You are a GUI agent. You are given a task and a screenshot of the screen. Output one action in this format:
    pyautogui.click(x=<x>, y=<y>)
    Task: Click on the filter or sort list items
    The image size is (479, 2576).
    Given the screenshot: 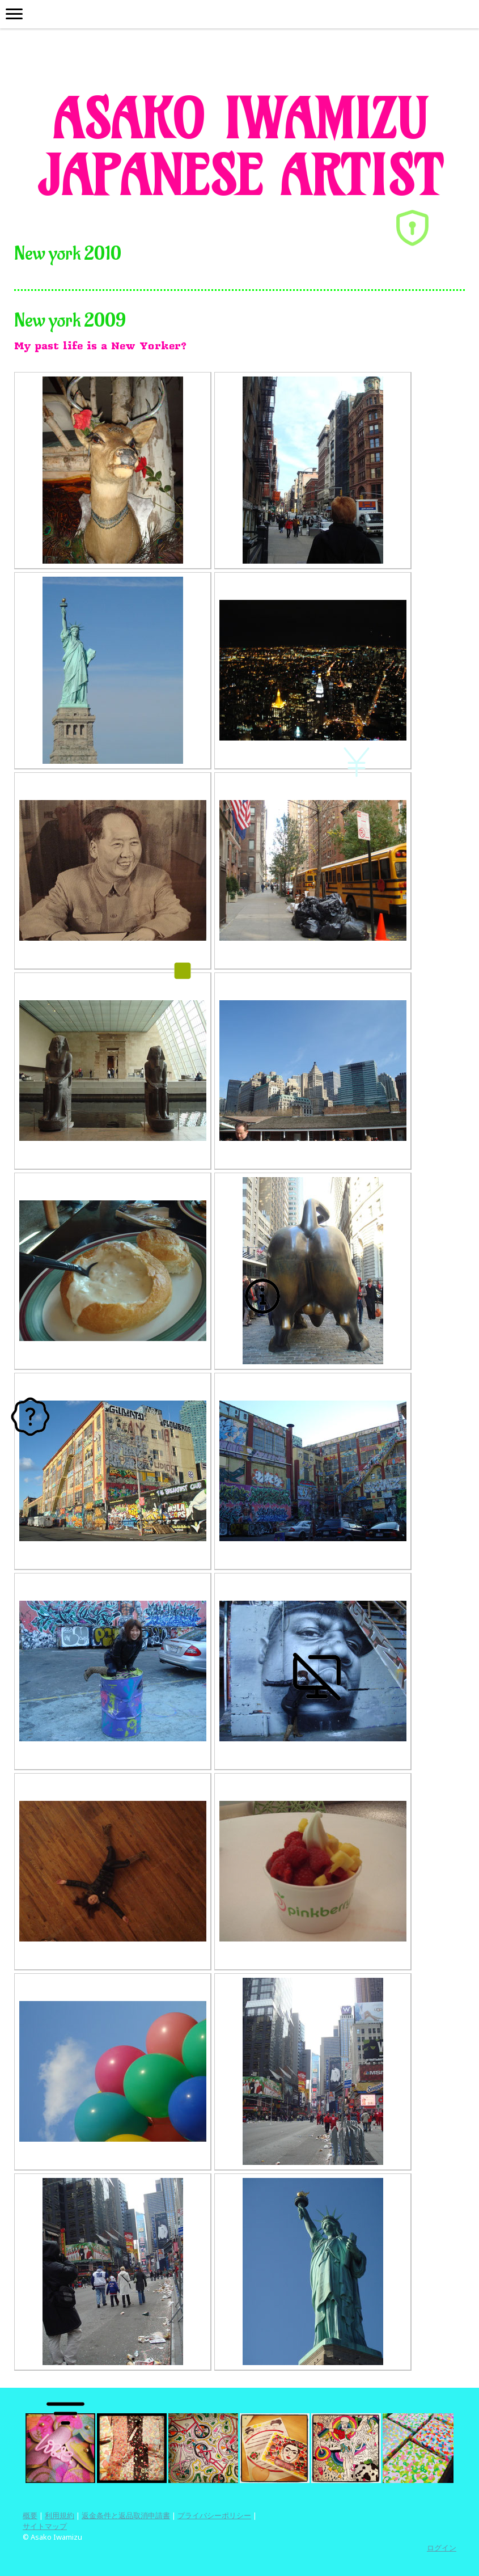 What is the action you would take?
    pyautogui.click(x=65, y=2414)
    